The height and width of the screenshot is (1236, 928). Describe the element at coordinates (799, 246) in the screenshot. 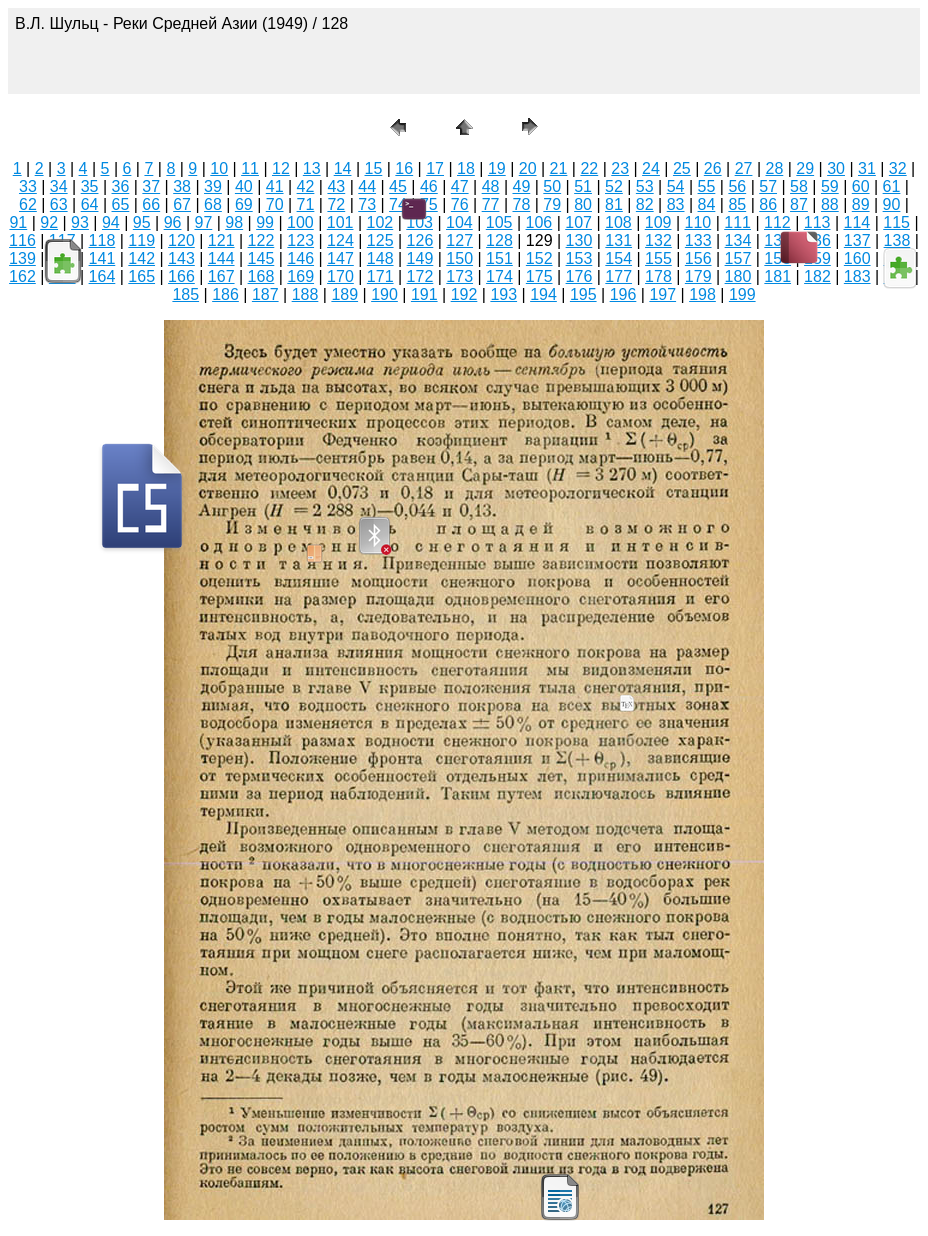

I see `change desktop wallpaper settings` at that location.